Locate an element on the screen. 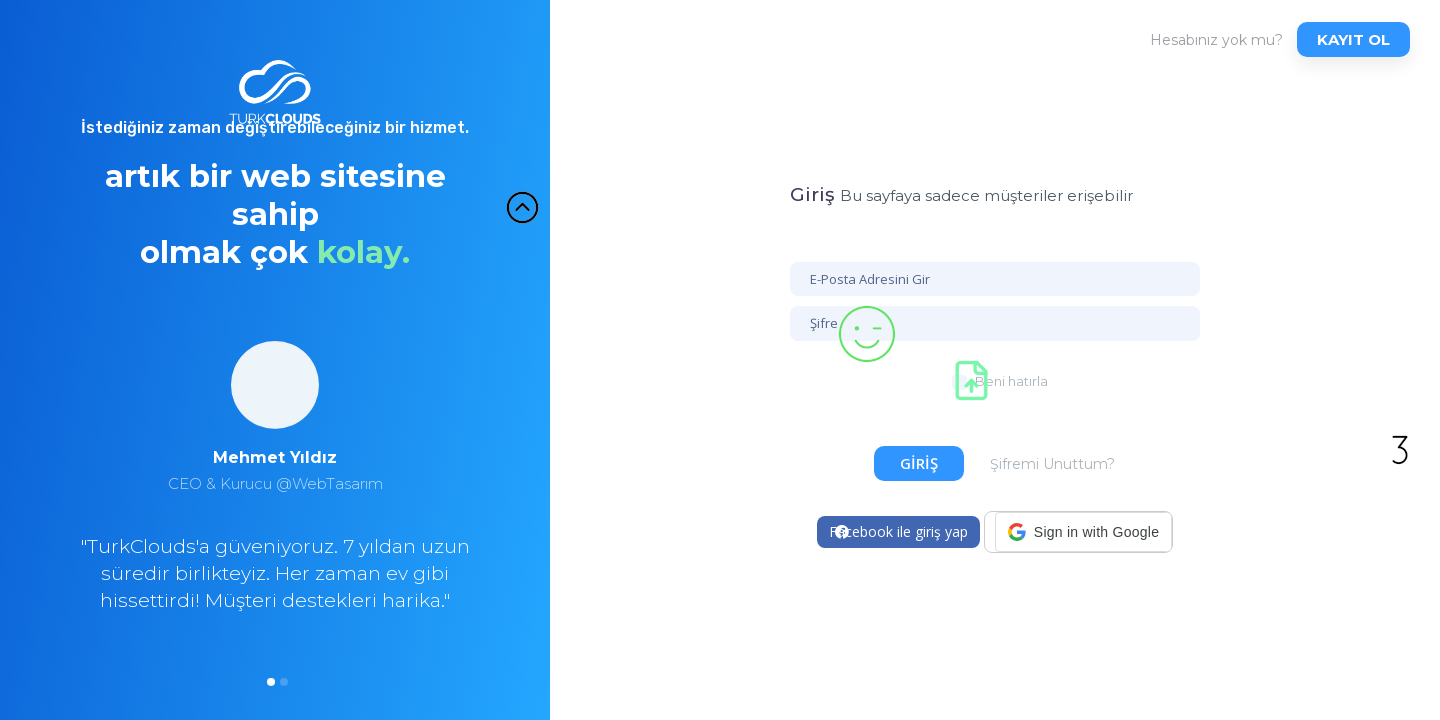 Image resolution: width=1440 pixels, height=720 pixels. upload a file is located at coordinates (971, 380).